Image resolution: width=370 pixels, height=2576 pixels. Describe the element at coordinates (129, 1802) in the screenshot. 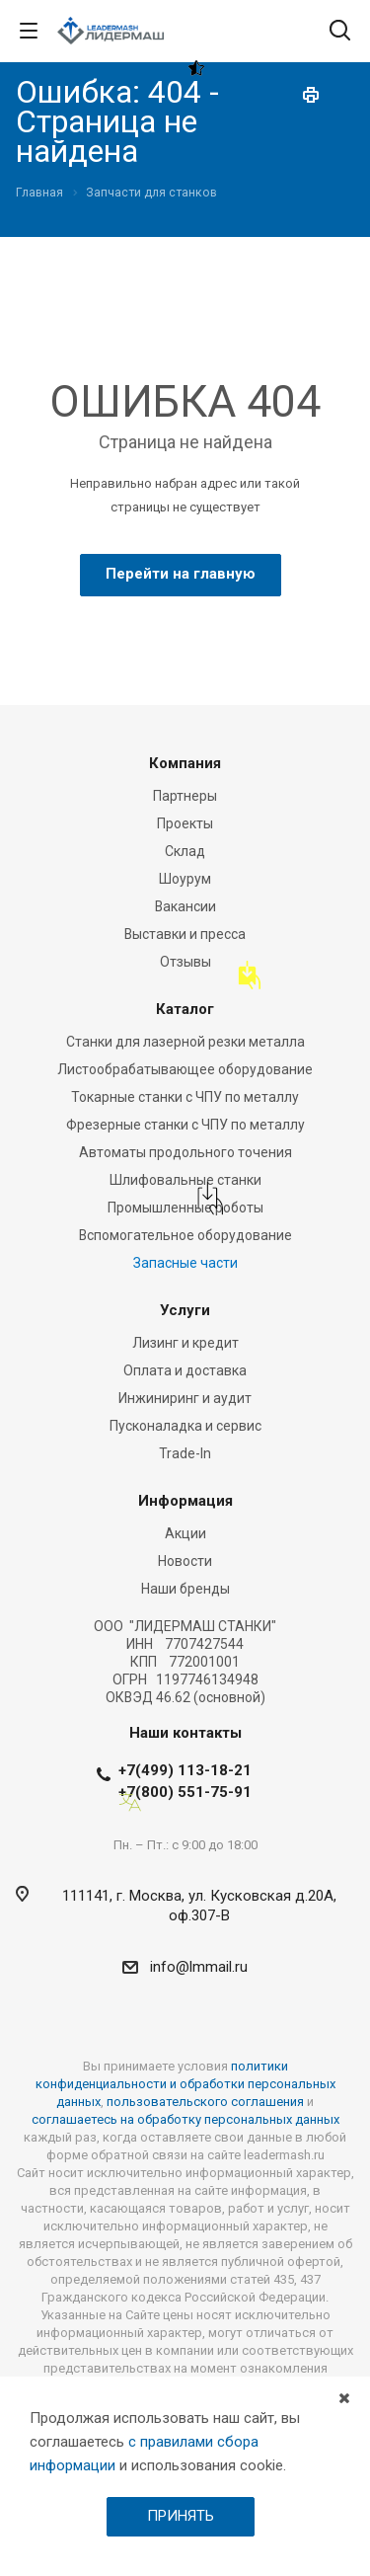

I see `translate text to another language` at that location.